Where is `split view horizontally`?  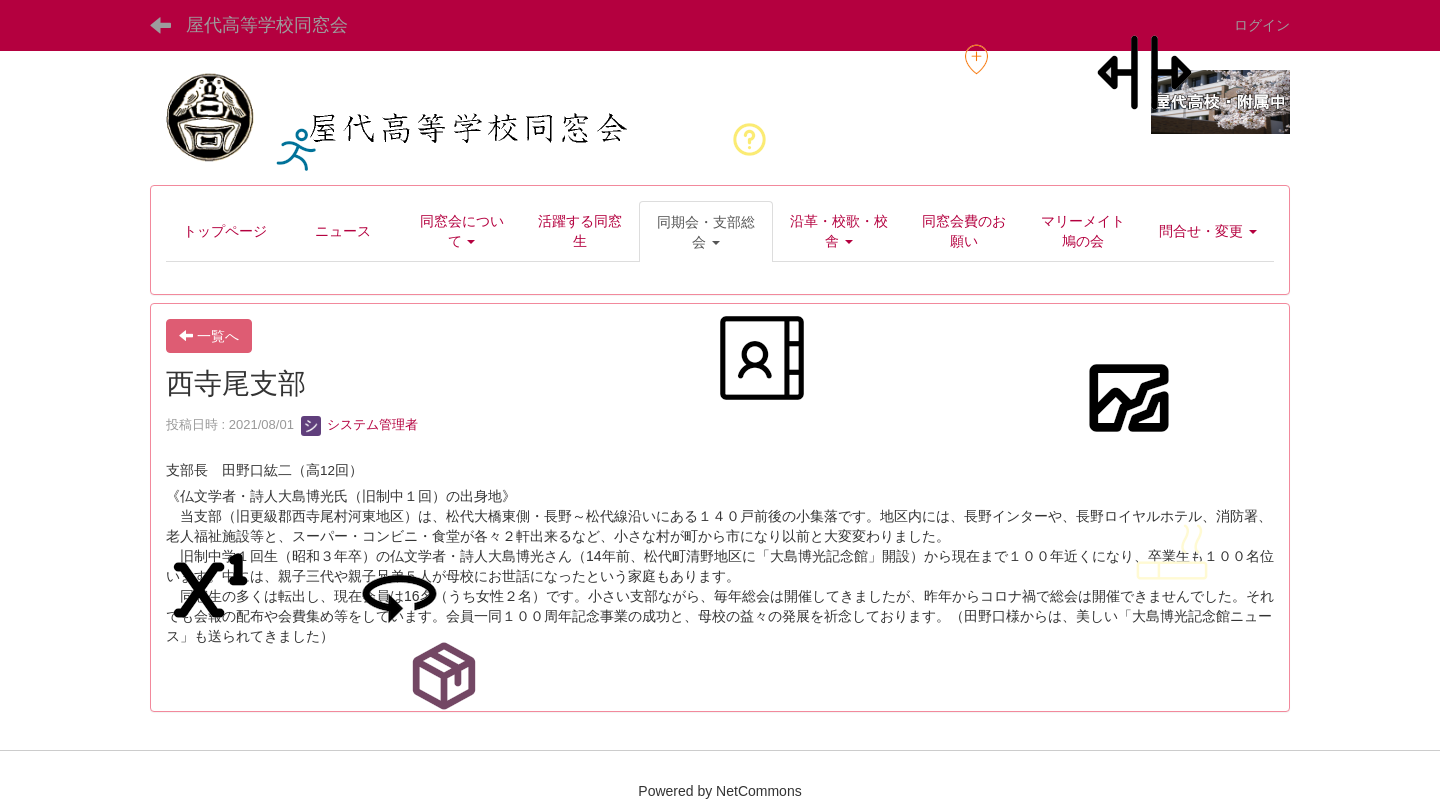
split view horizontally is located at coordinates (1144, 72).